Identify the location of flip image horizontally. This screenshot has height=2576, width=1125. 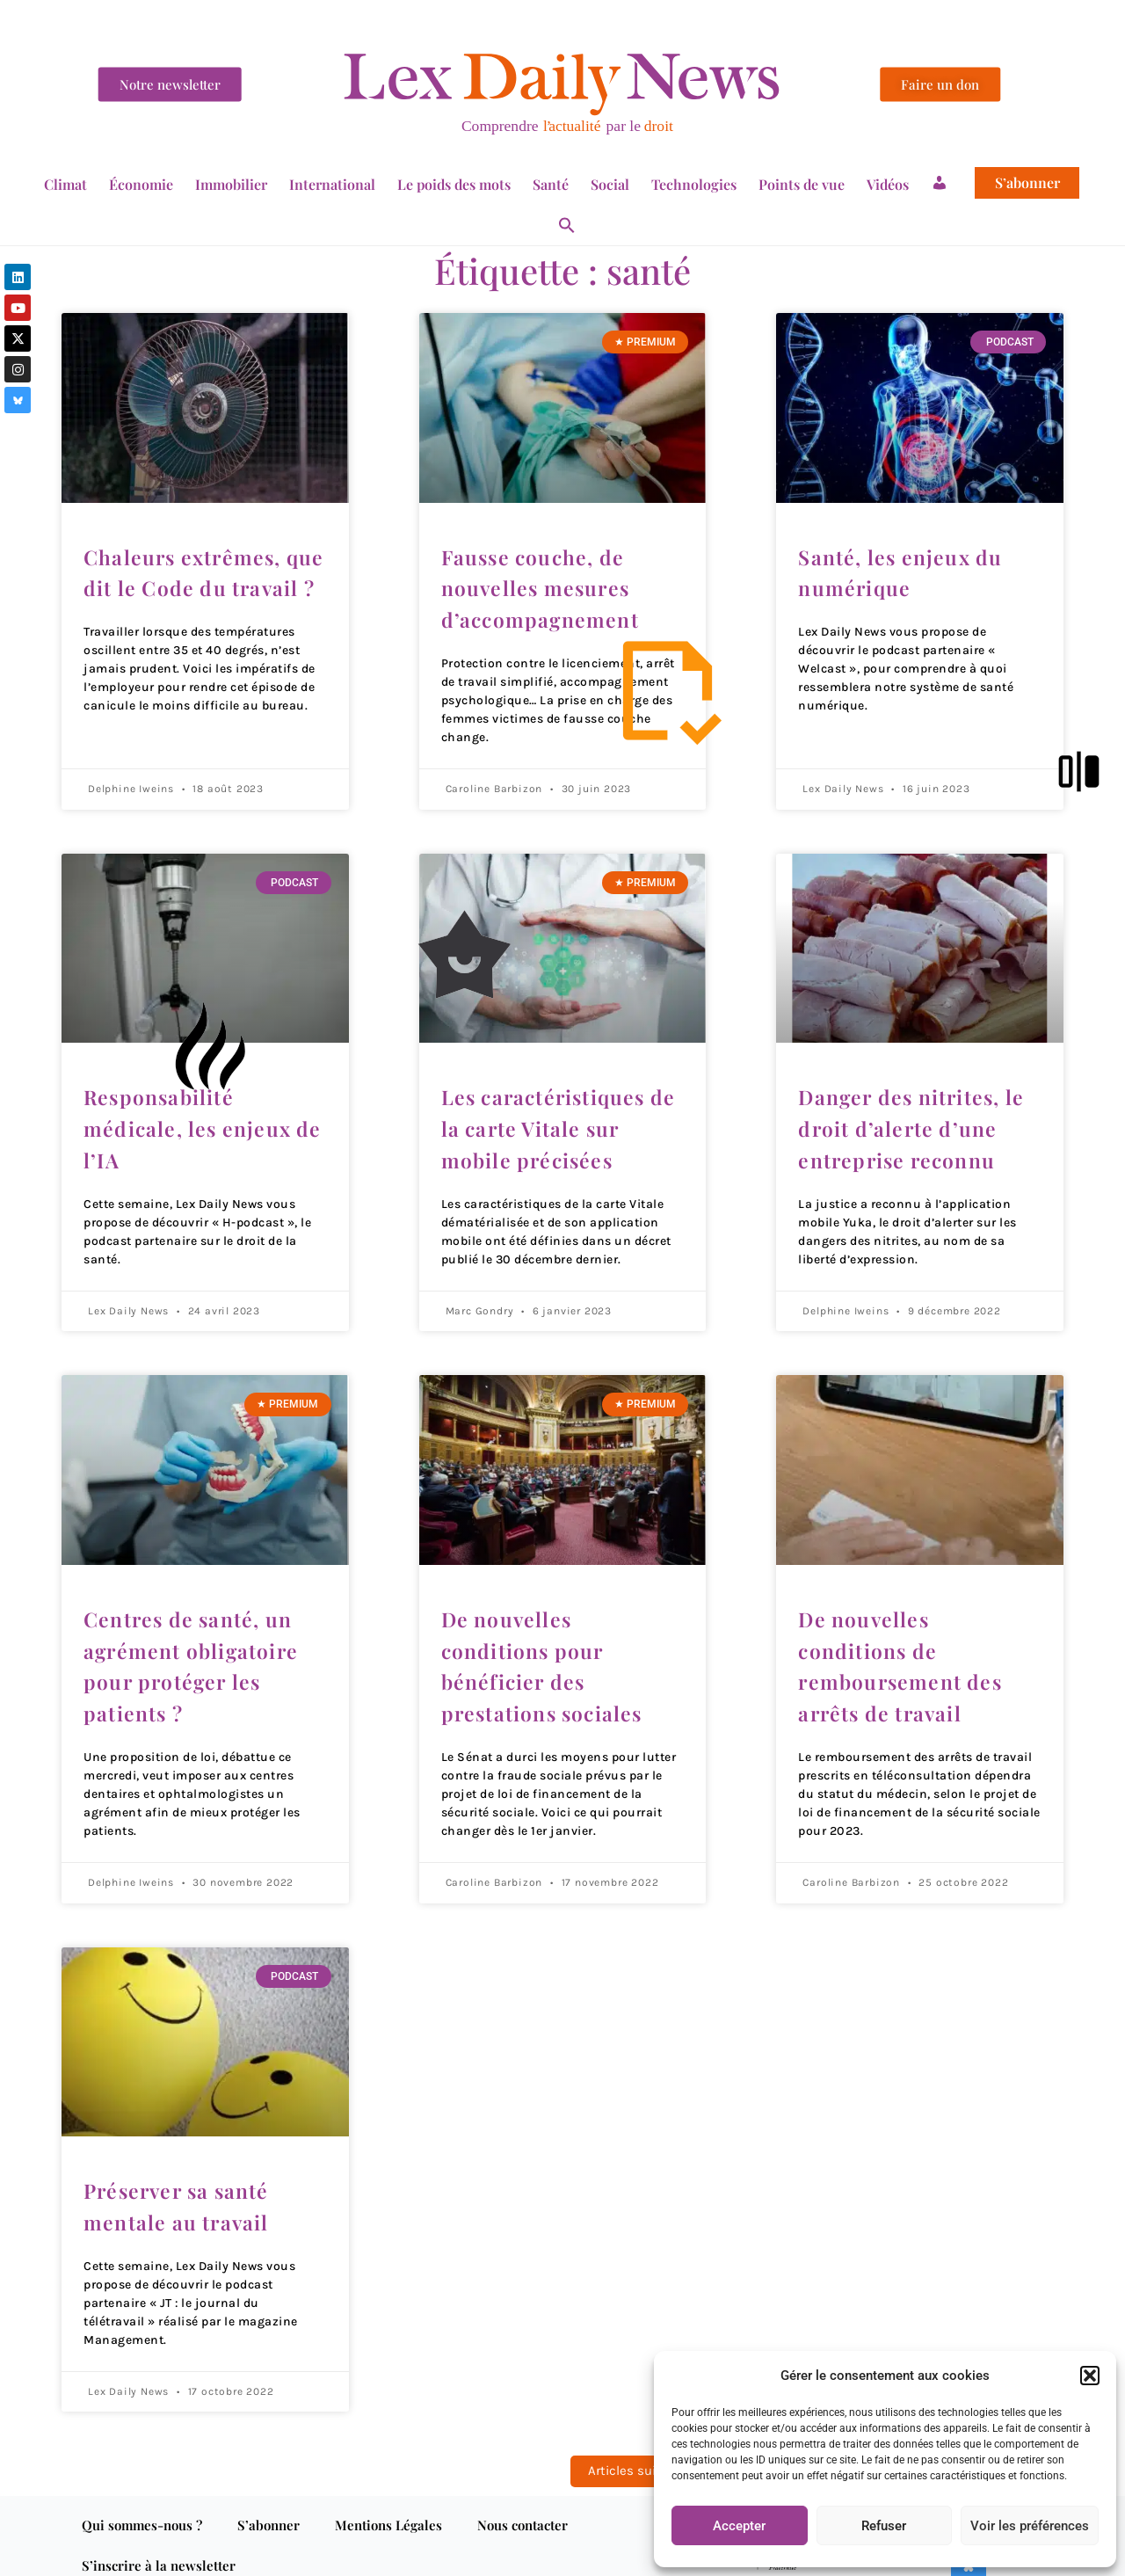
(1078, 771).